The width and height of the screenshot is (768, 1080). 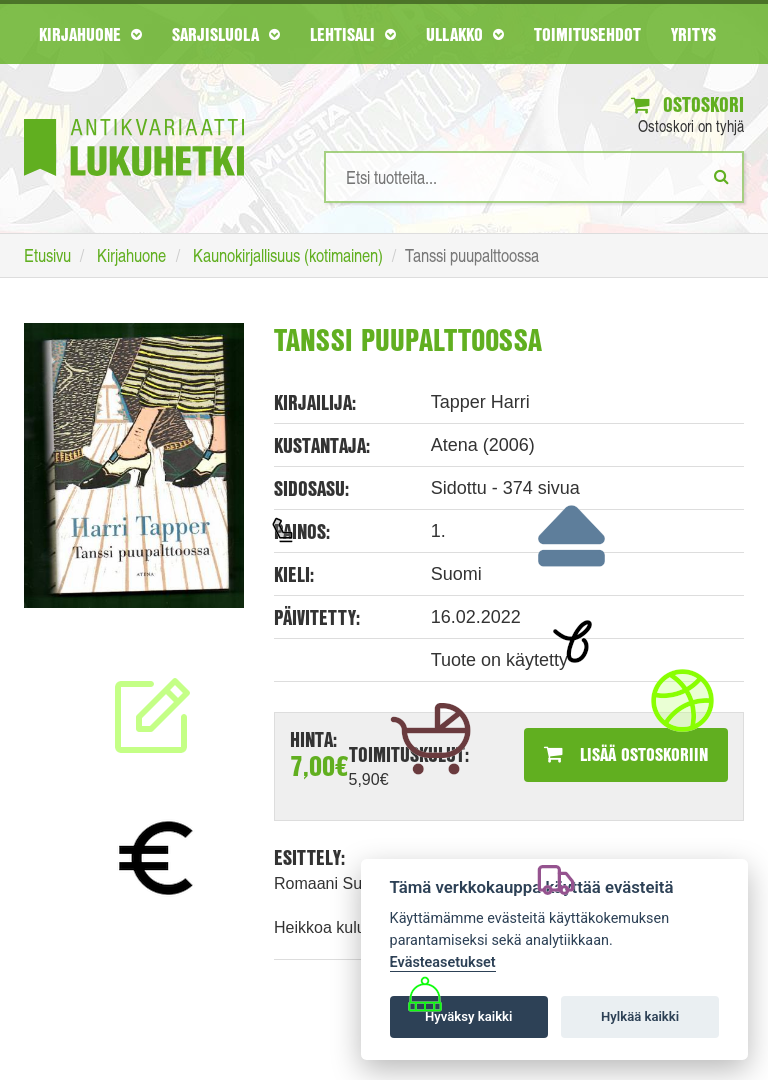 I want to click on visit dribbble profile or portfolio, so click(x=682, y=700).